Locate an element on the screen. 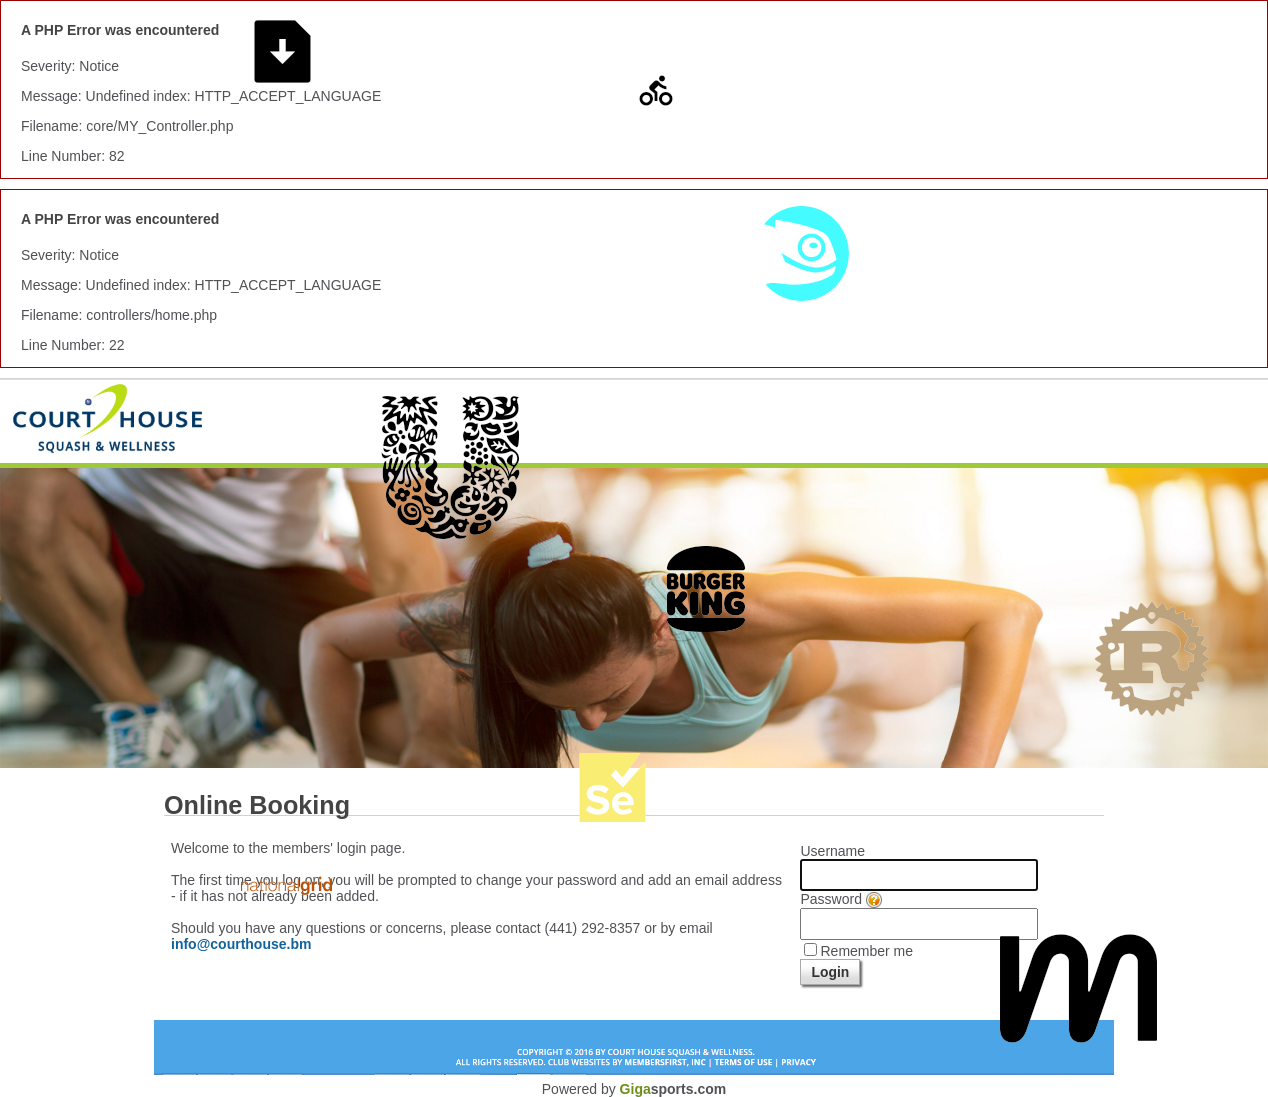 Image resolution: width=1268 pixels, height=1097 pixels. rust programming language logo is located at coordinates (1152, 659).